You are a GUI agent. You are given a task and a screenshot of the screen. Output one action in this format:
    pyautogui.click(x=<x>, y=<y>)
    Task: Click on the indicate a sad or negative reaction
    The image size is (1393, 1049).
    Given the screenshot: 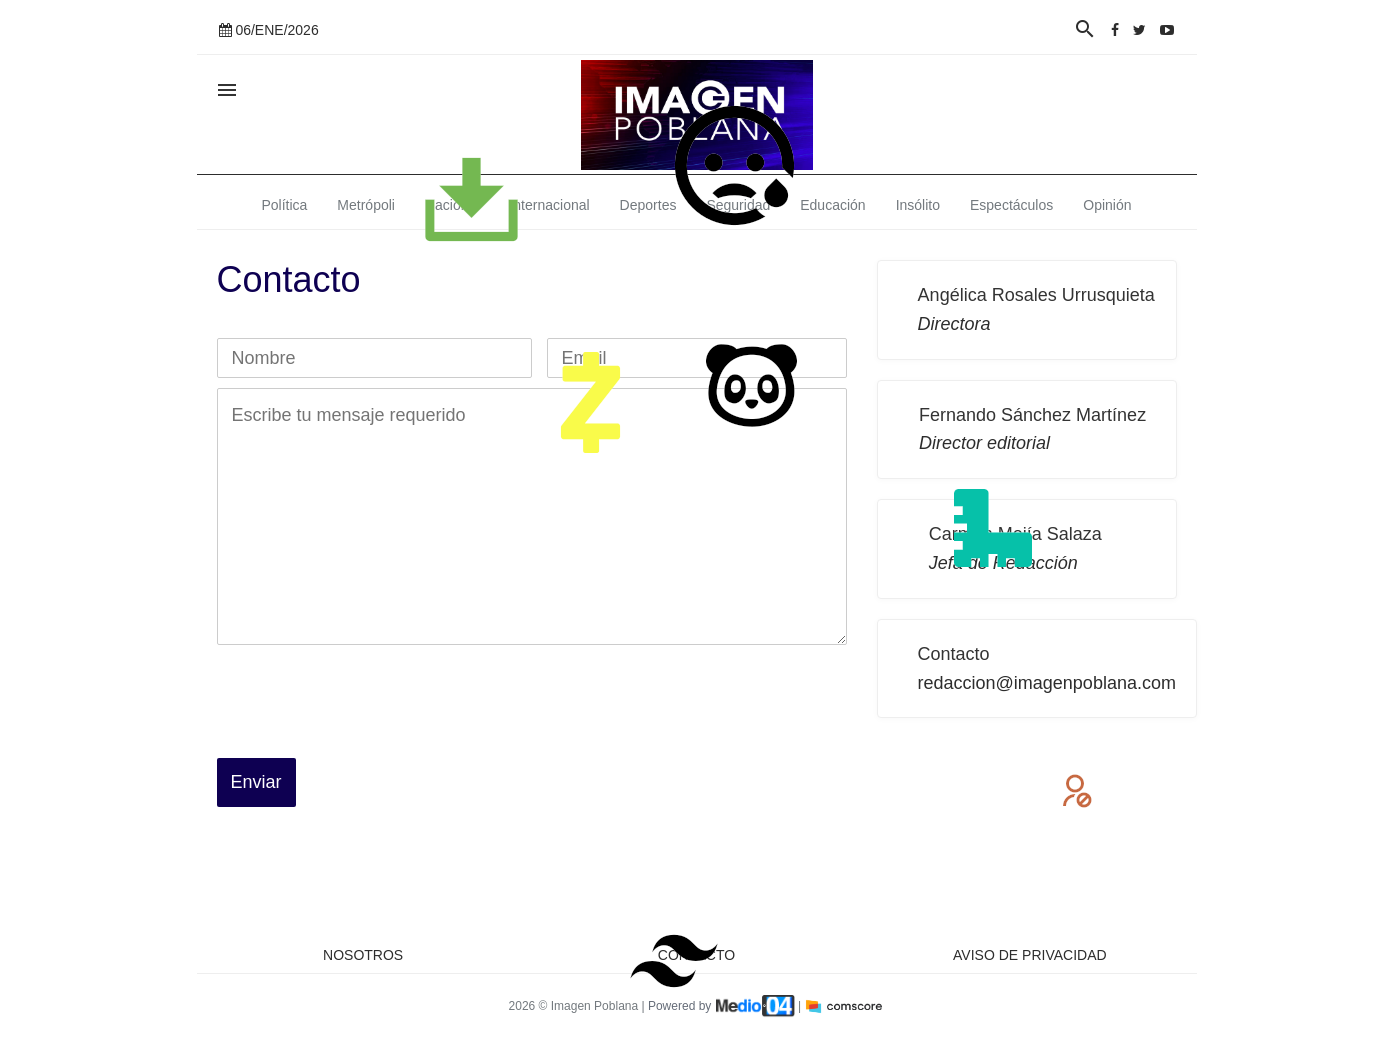 What is the action you would take?
    pyautogui.click(x=734, y=165)
    